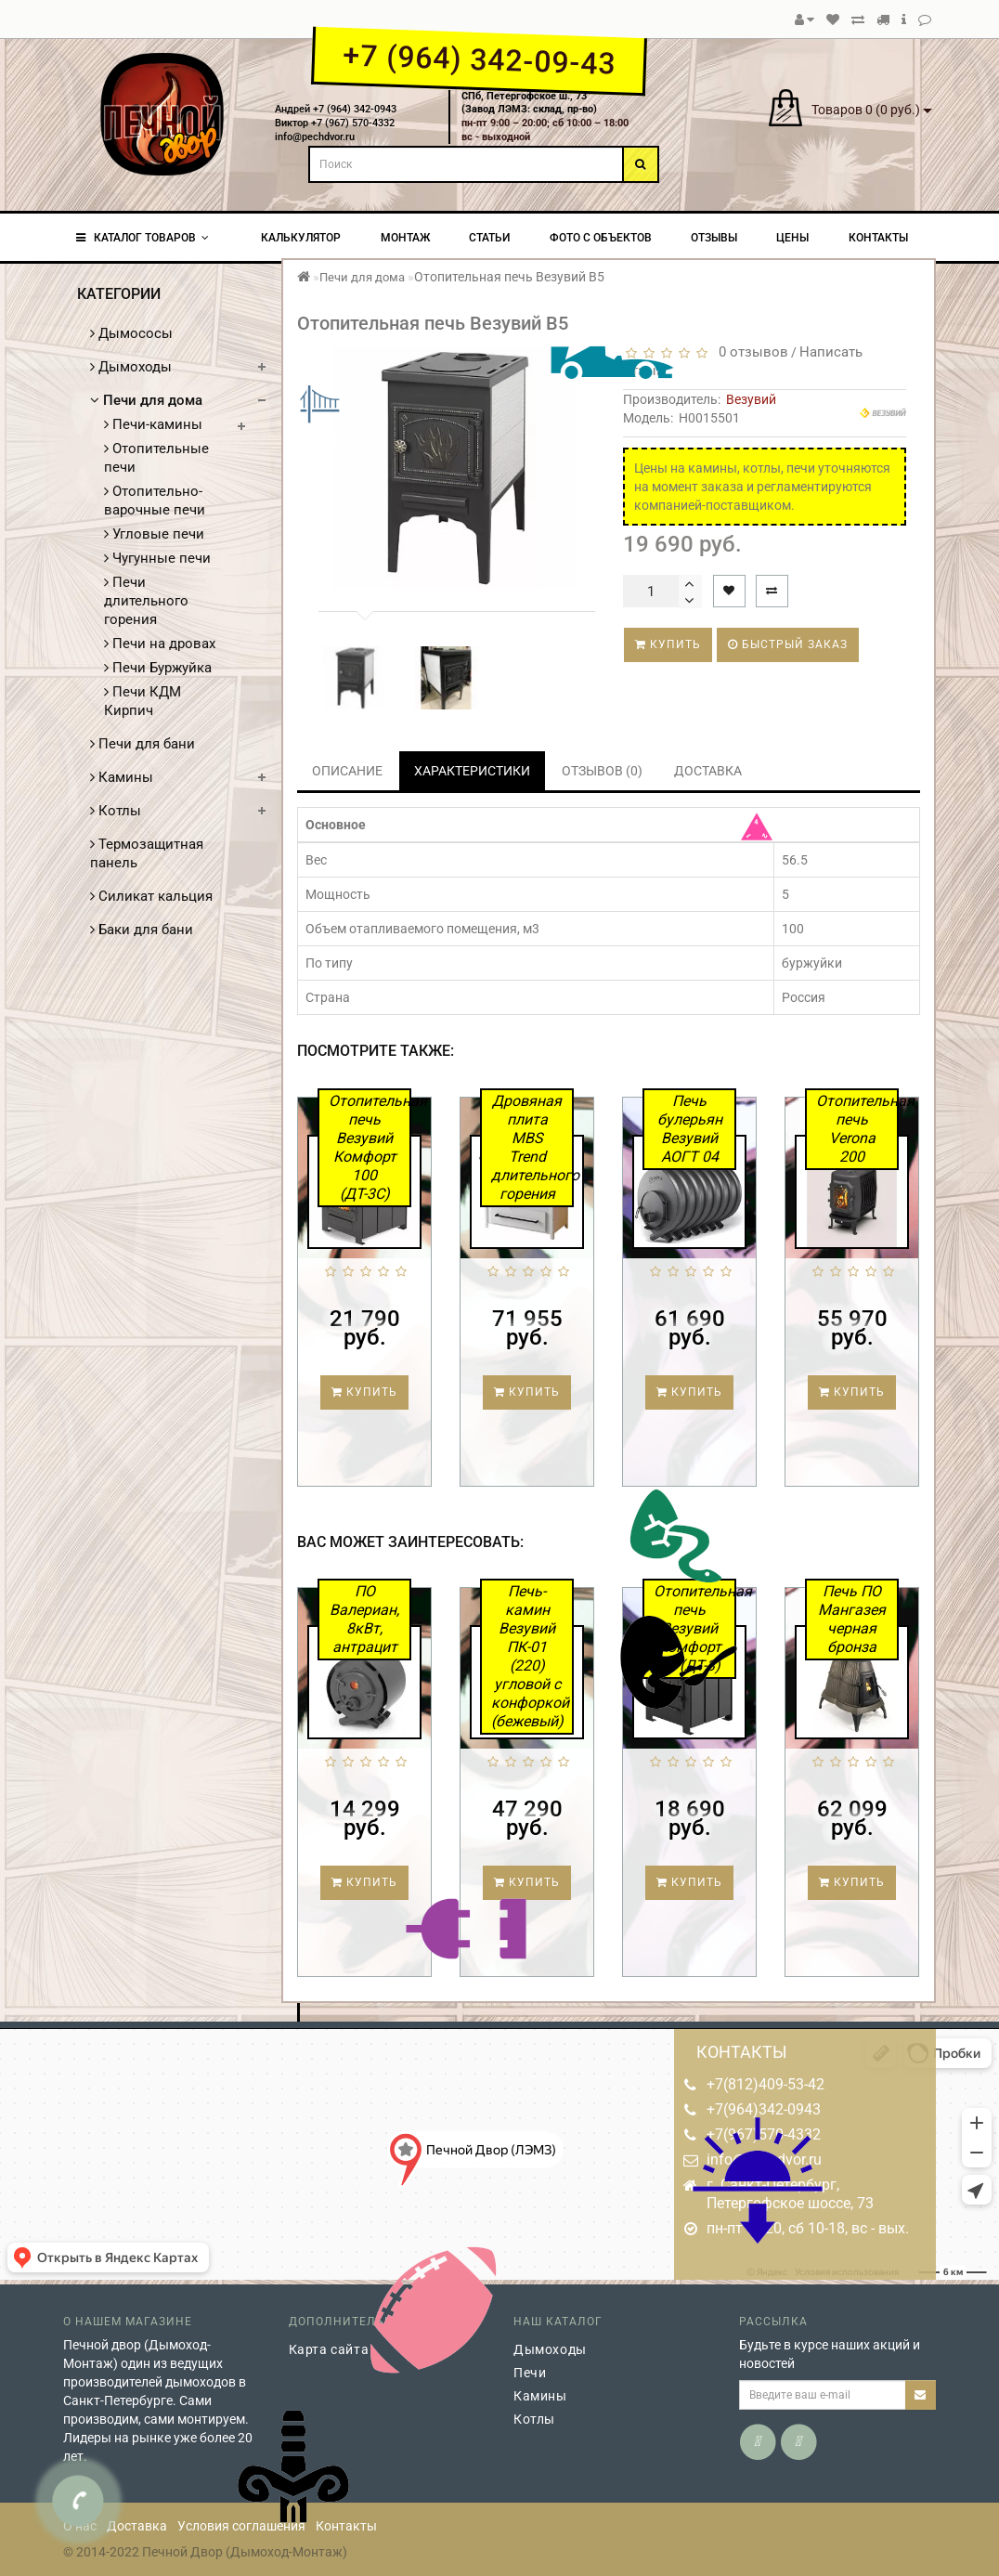 This screenshot has width=999, height=2576. I want to click on select a 4-sided die for rolling, so click(757, 826).